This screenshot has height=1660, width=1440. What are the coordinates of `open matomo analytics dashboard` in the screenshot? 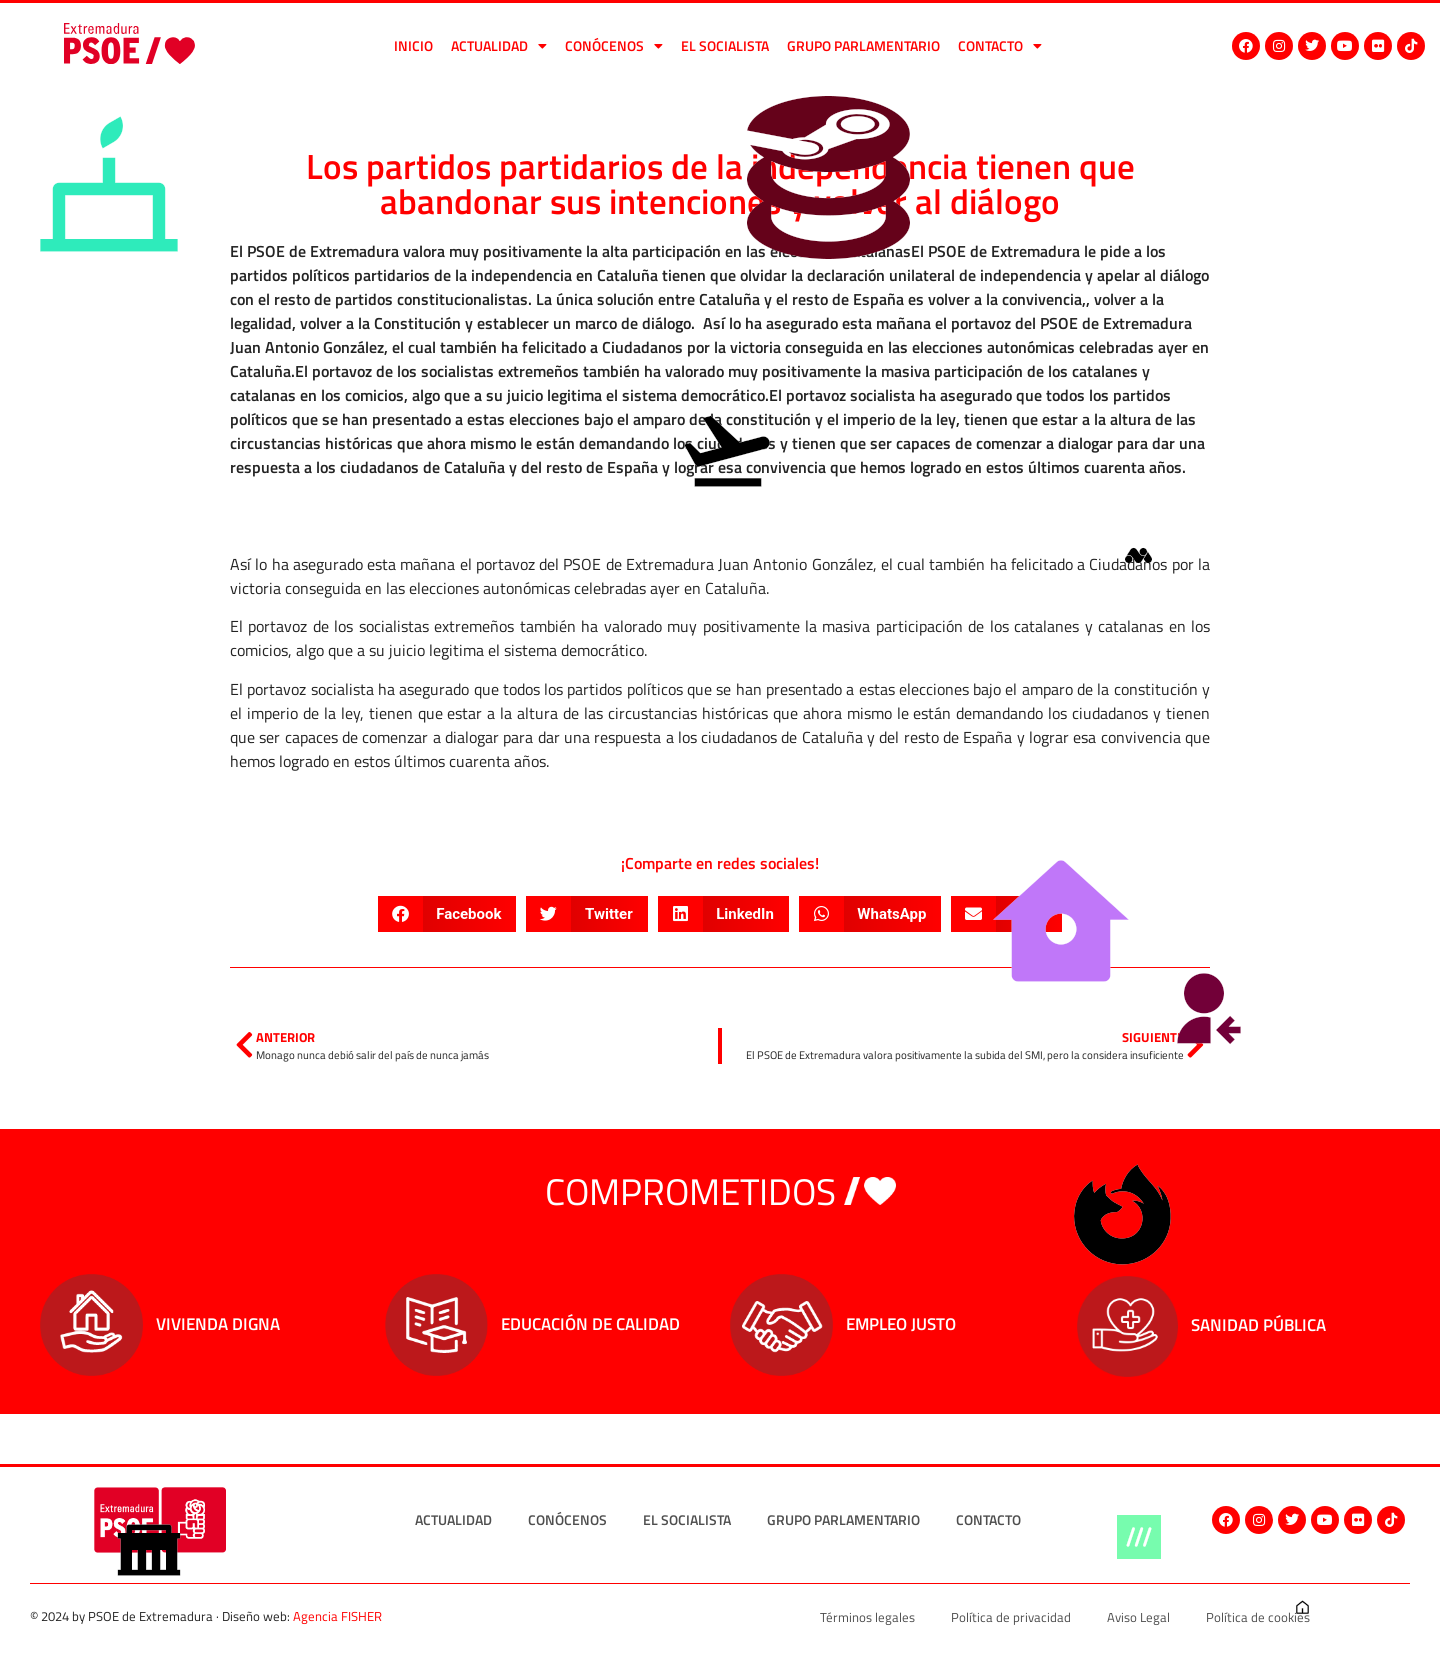 It's located at (1138, 555).